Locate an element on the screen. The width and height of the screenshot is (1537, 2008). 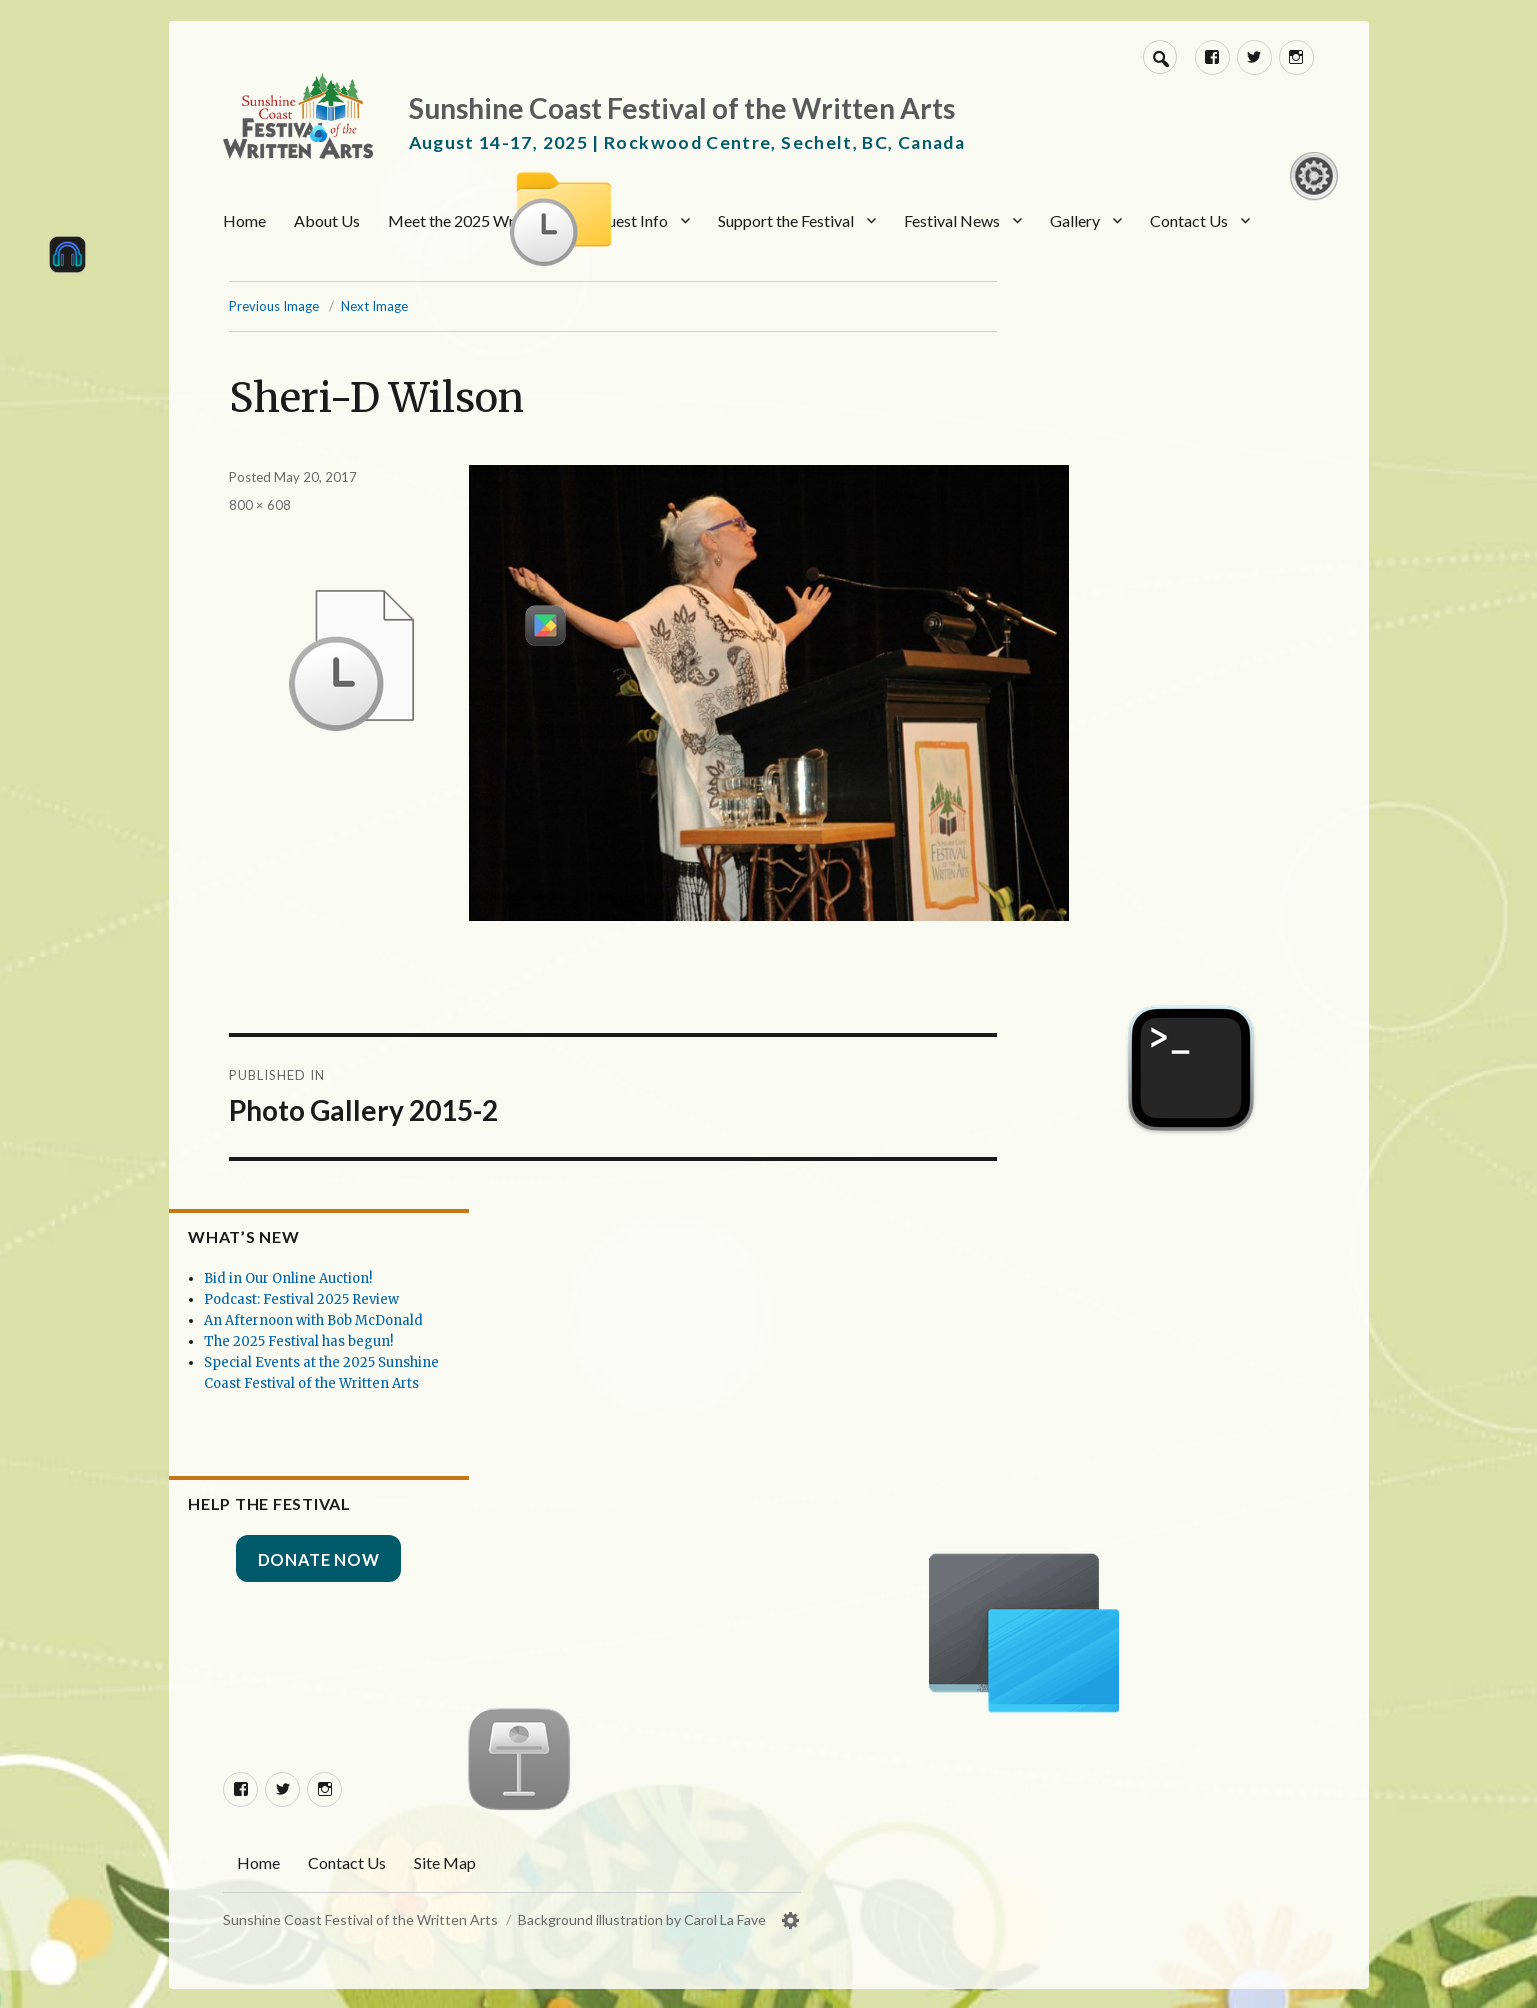
view file history or previous versions is located at coordinates (364, 655).